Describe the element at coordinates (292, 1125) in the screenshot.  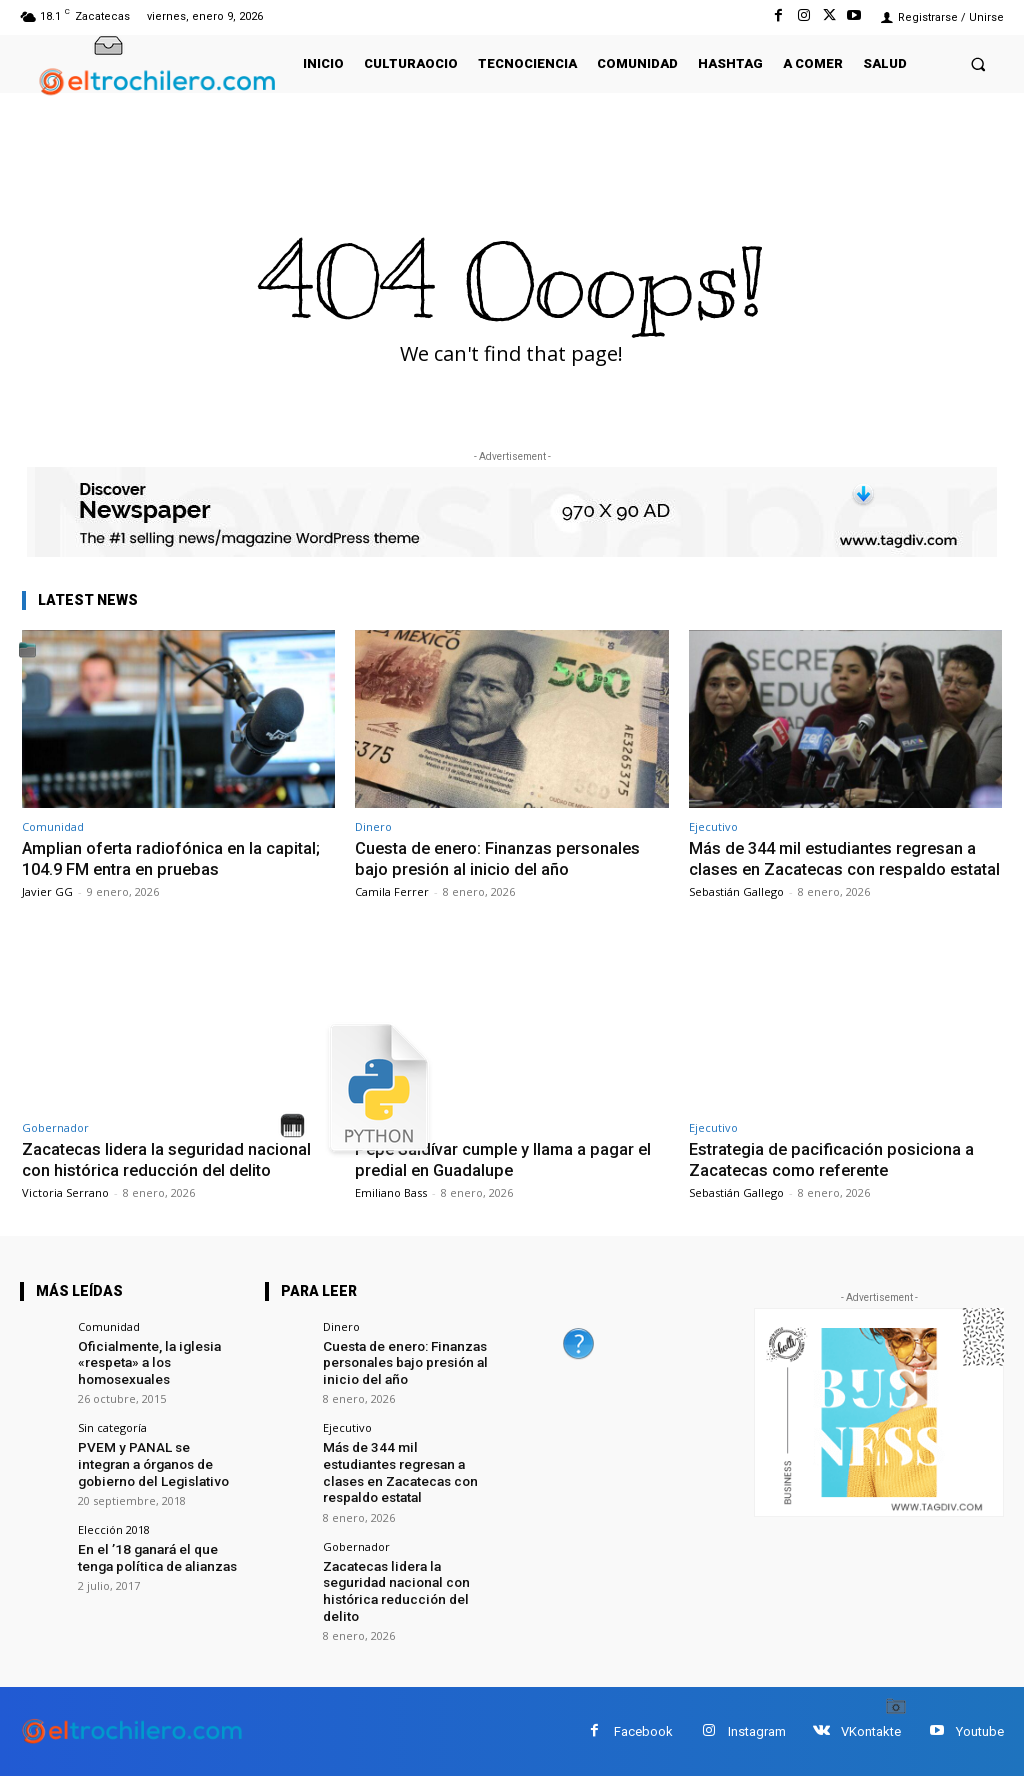
I see `open audio midi setup utility` at that location.